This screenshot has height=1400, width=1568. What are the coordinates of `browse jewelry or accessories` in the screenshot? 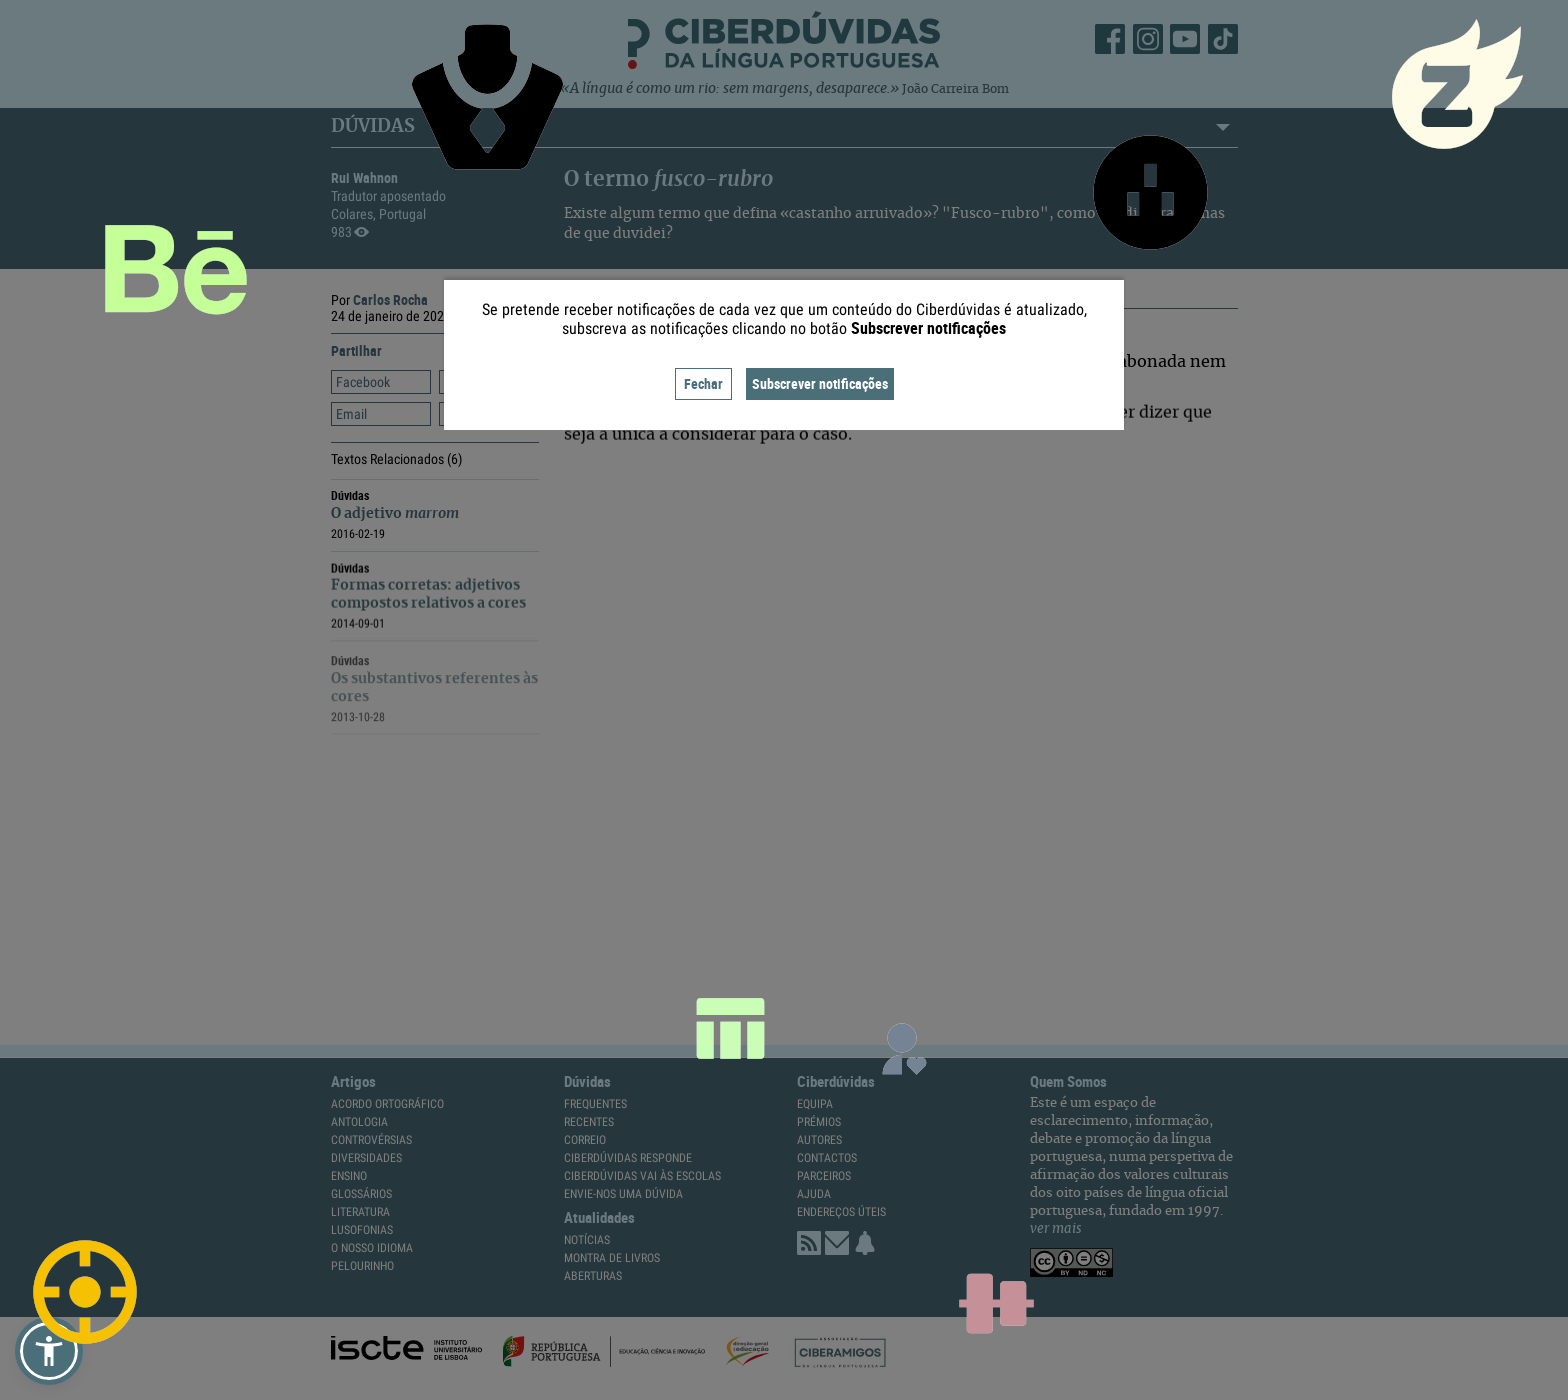 It's located at (487, 101).